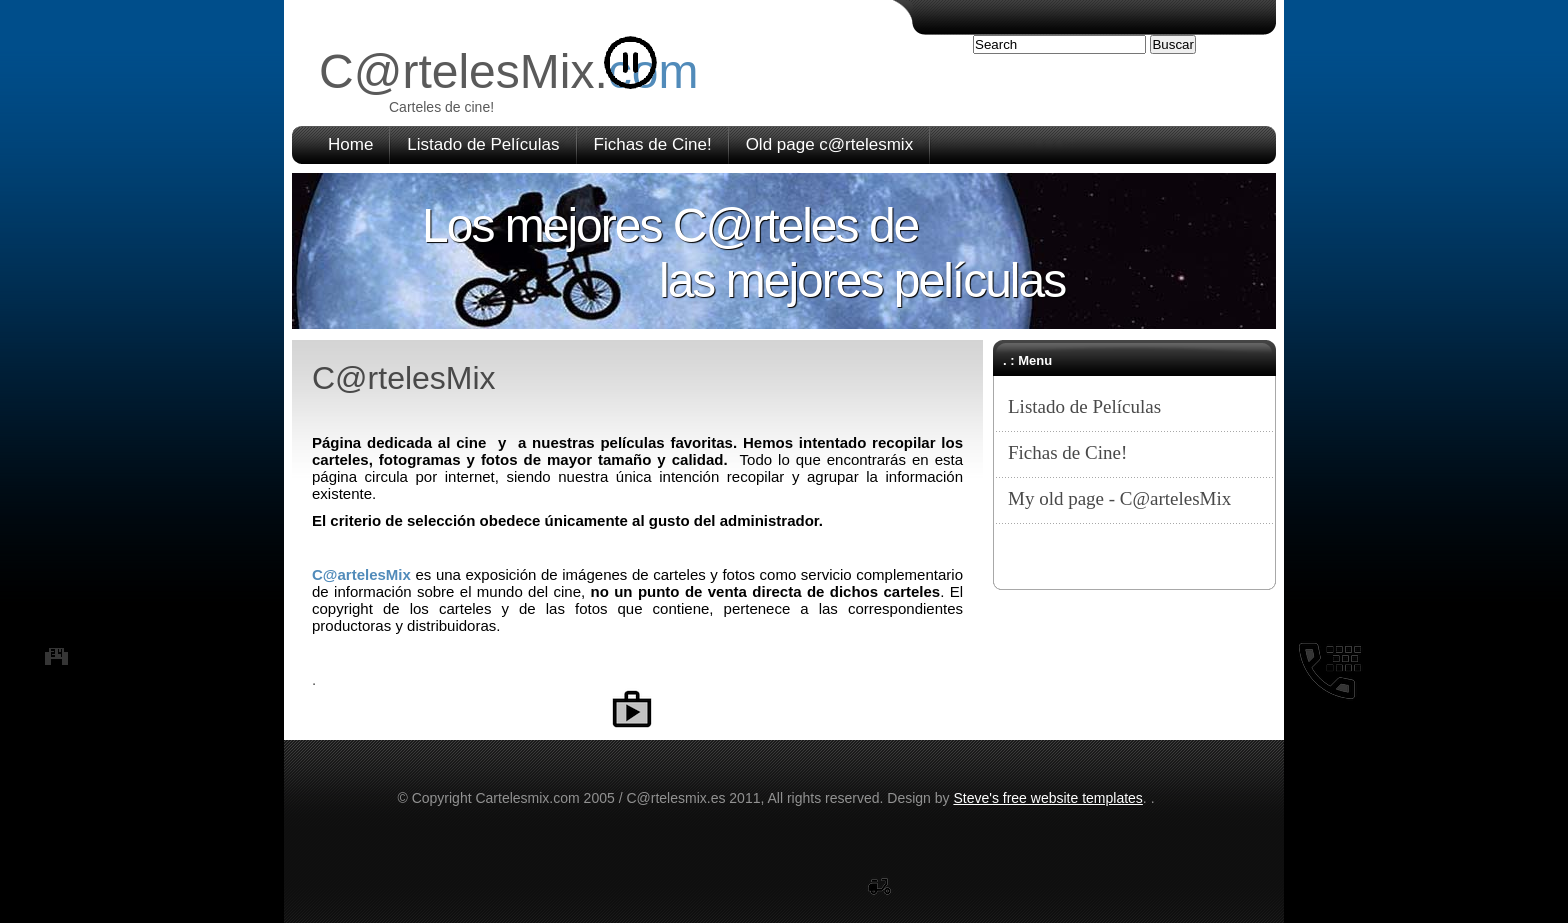  What do you see at coordinates (630, 62) in the screenshot?
I see `pause media playback` at bounding box center [630, 62].